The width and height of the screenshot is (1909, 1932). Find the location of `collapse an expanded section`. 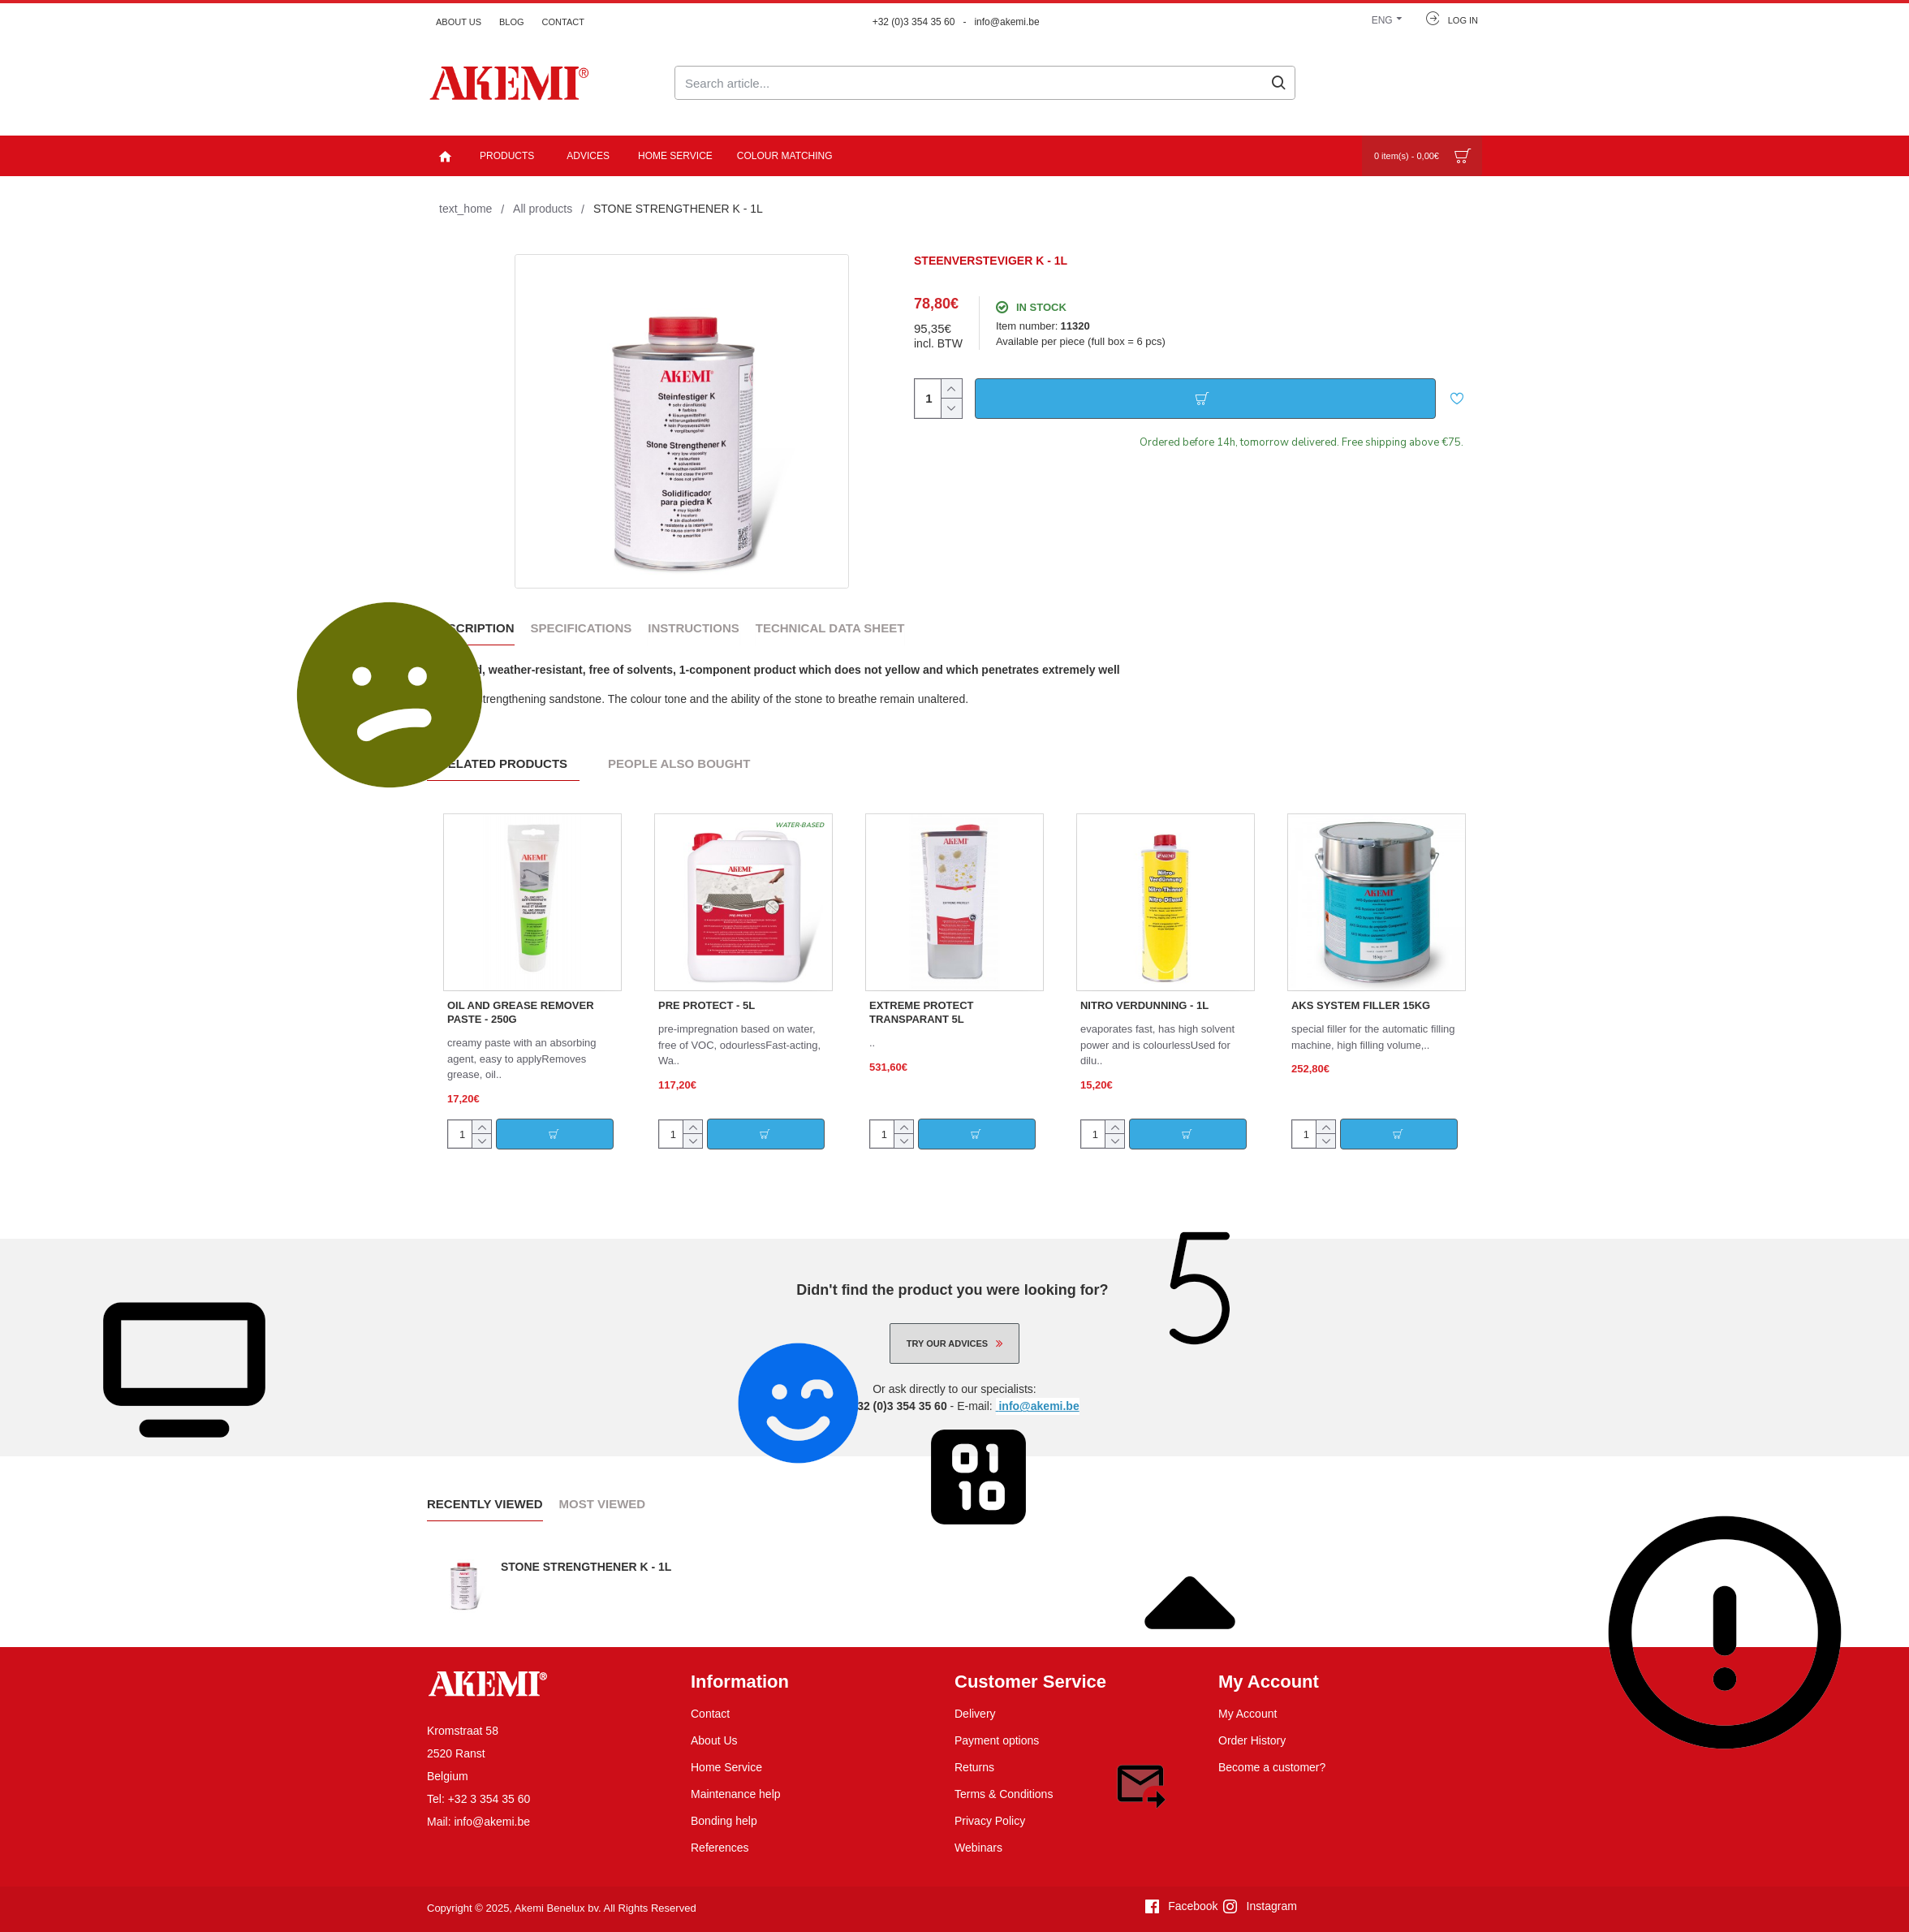

collapse an expanded section is located at coordinates (1190, 1606).